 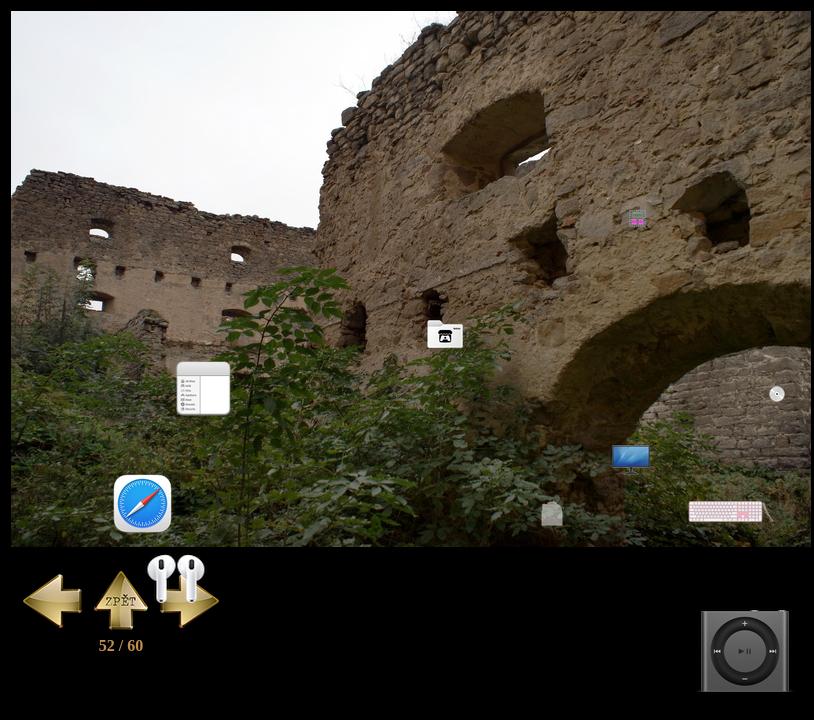 I want to click on select all items in the current view, so click(x=637, y=218).